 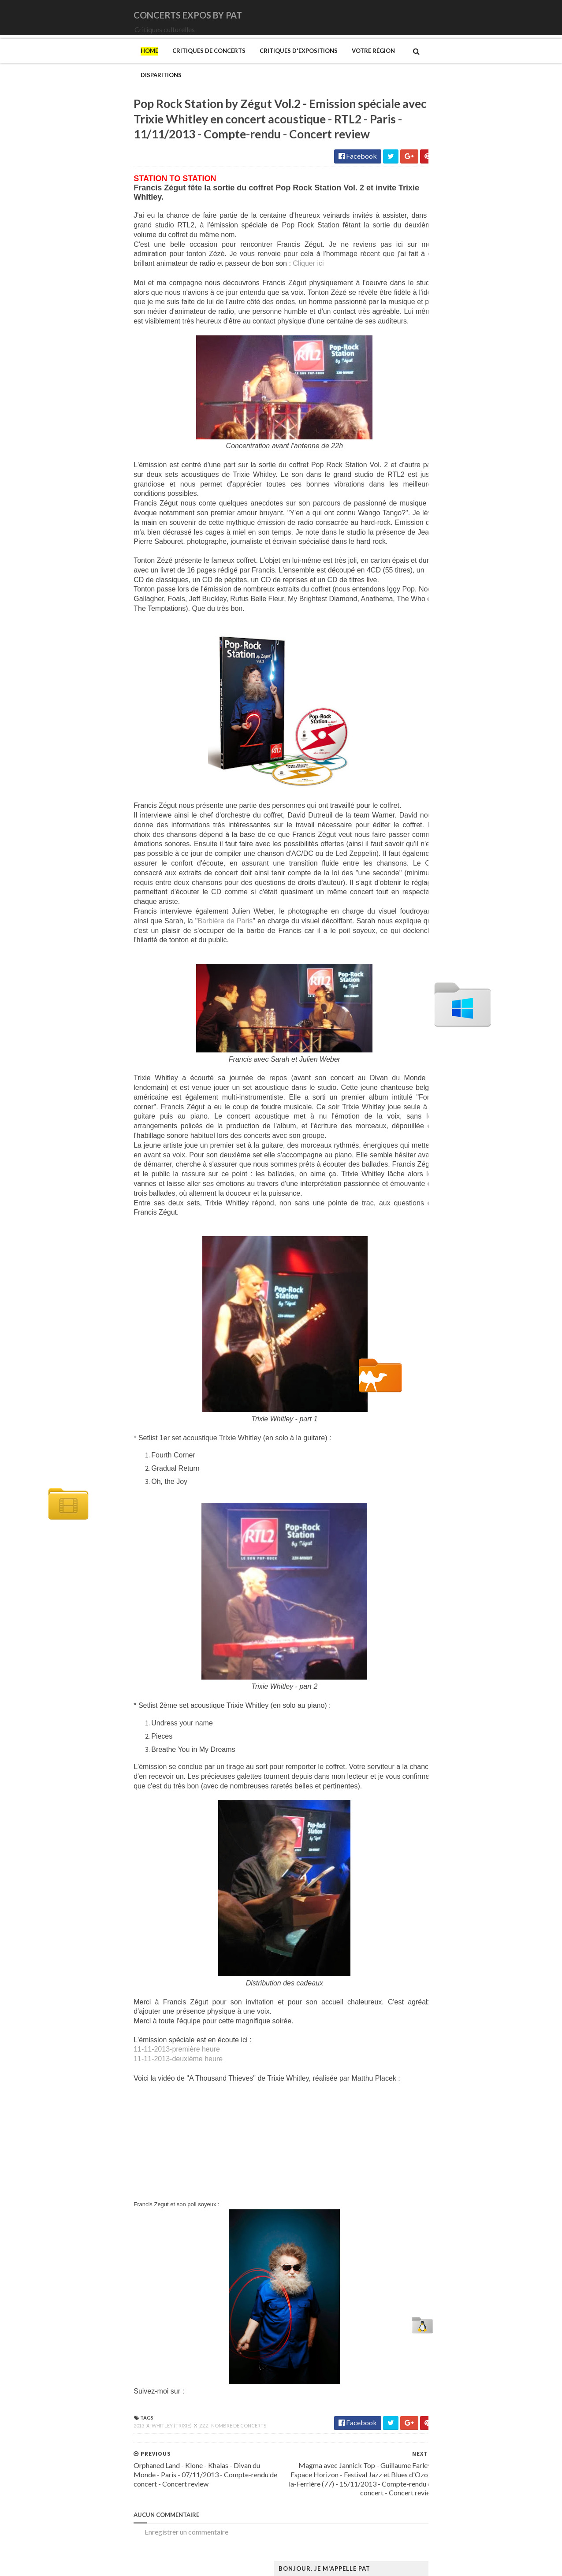 I want to click on folder containing OCaml programming files, so click(x=380, y=1376).